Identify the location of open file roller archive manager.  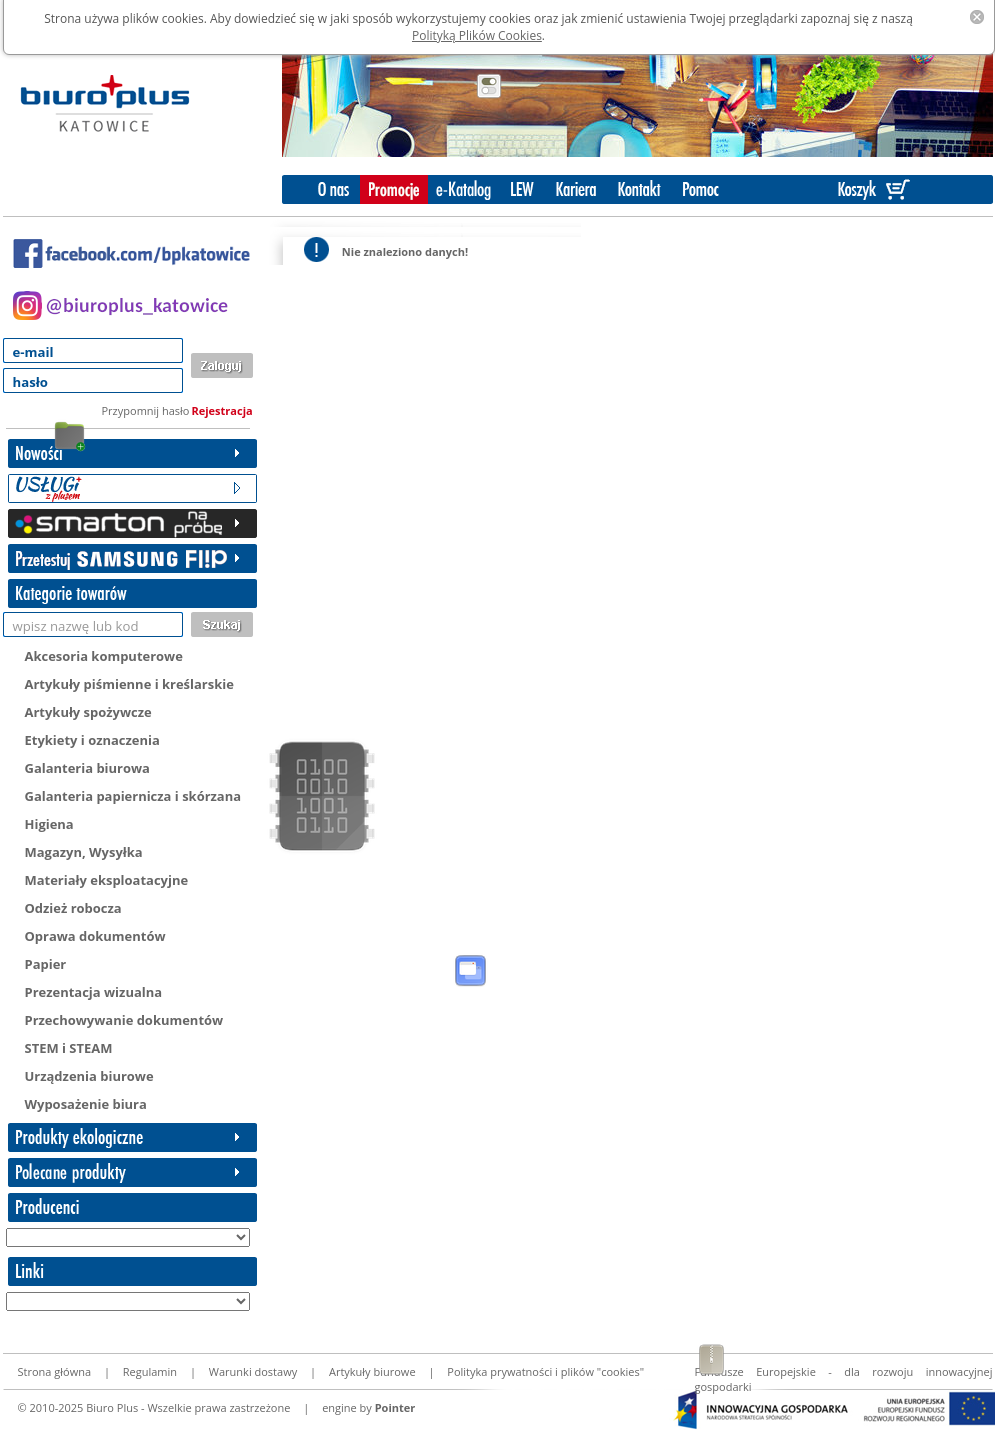
(711, 1359).